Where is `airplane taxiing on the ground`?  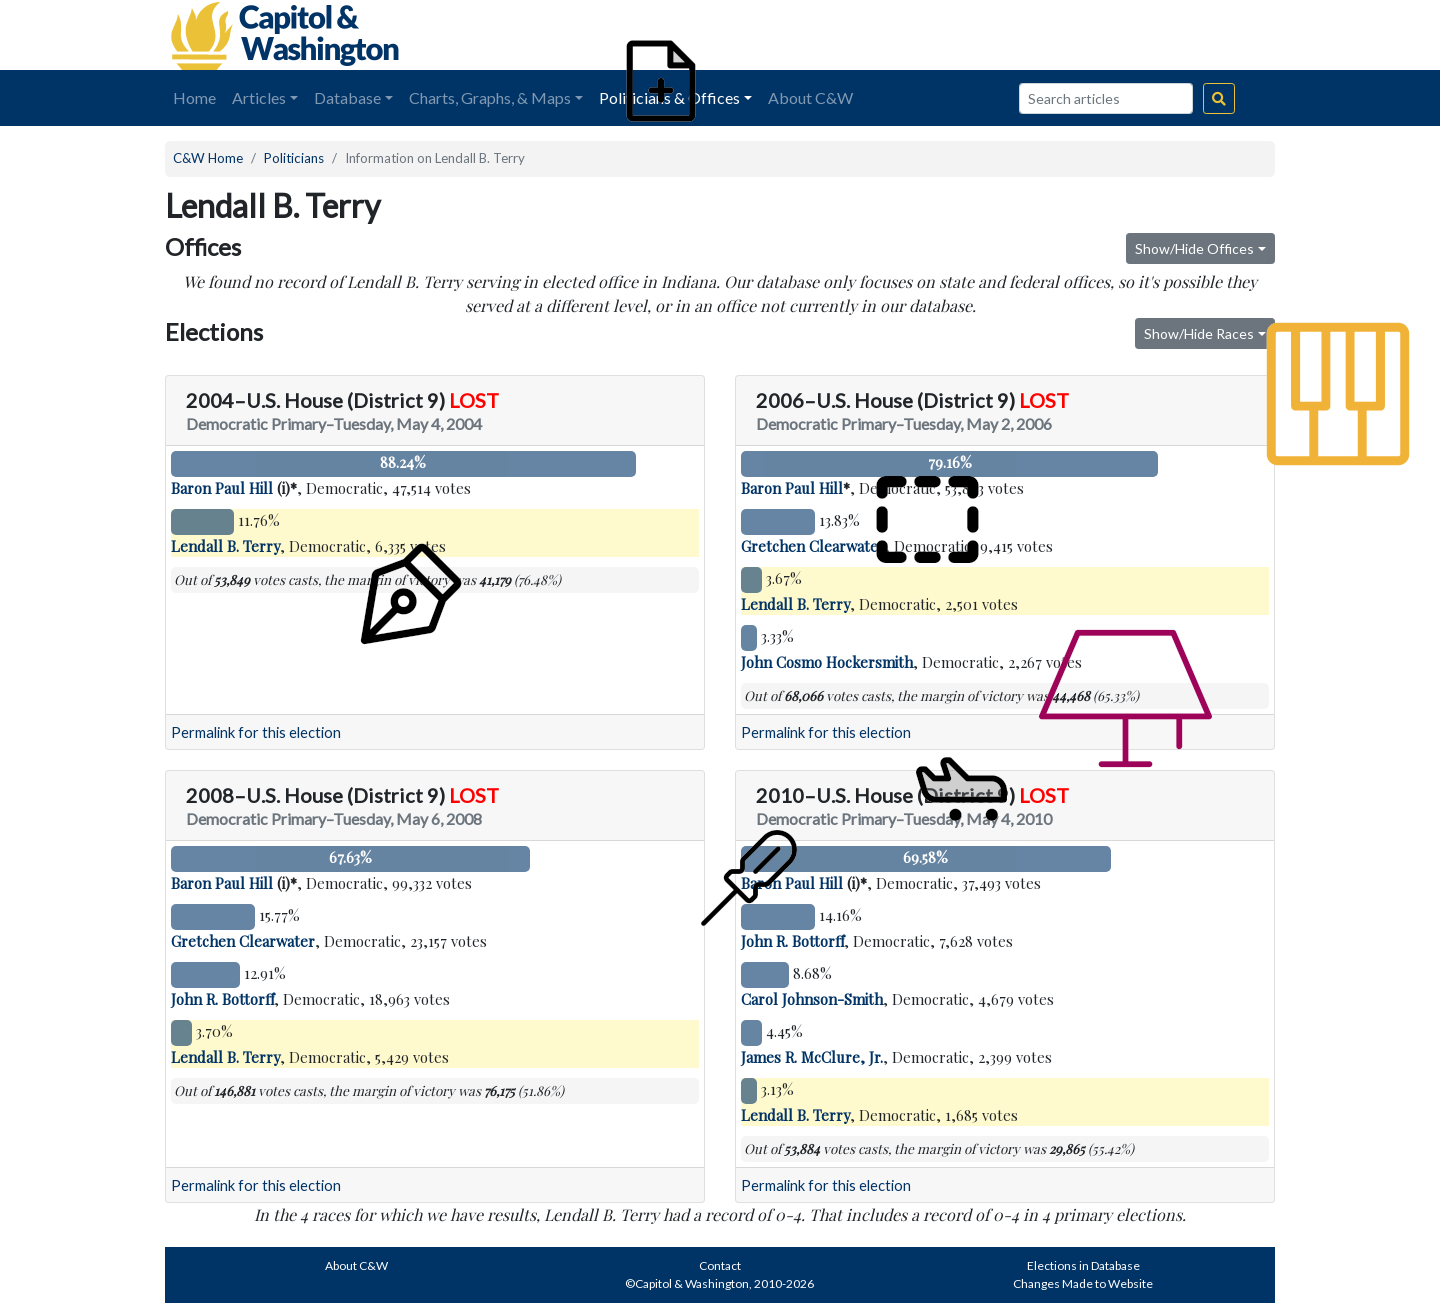 airplane taxiing on the ground is located at coordinates (961, 787).